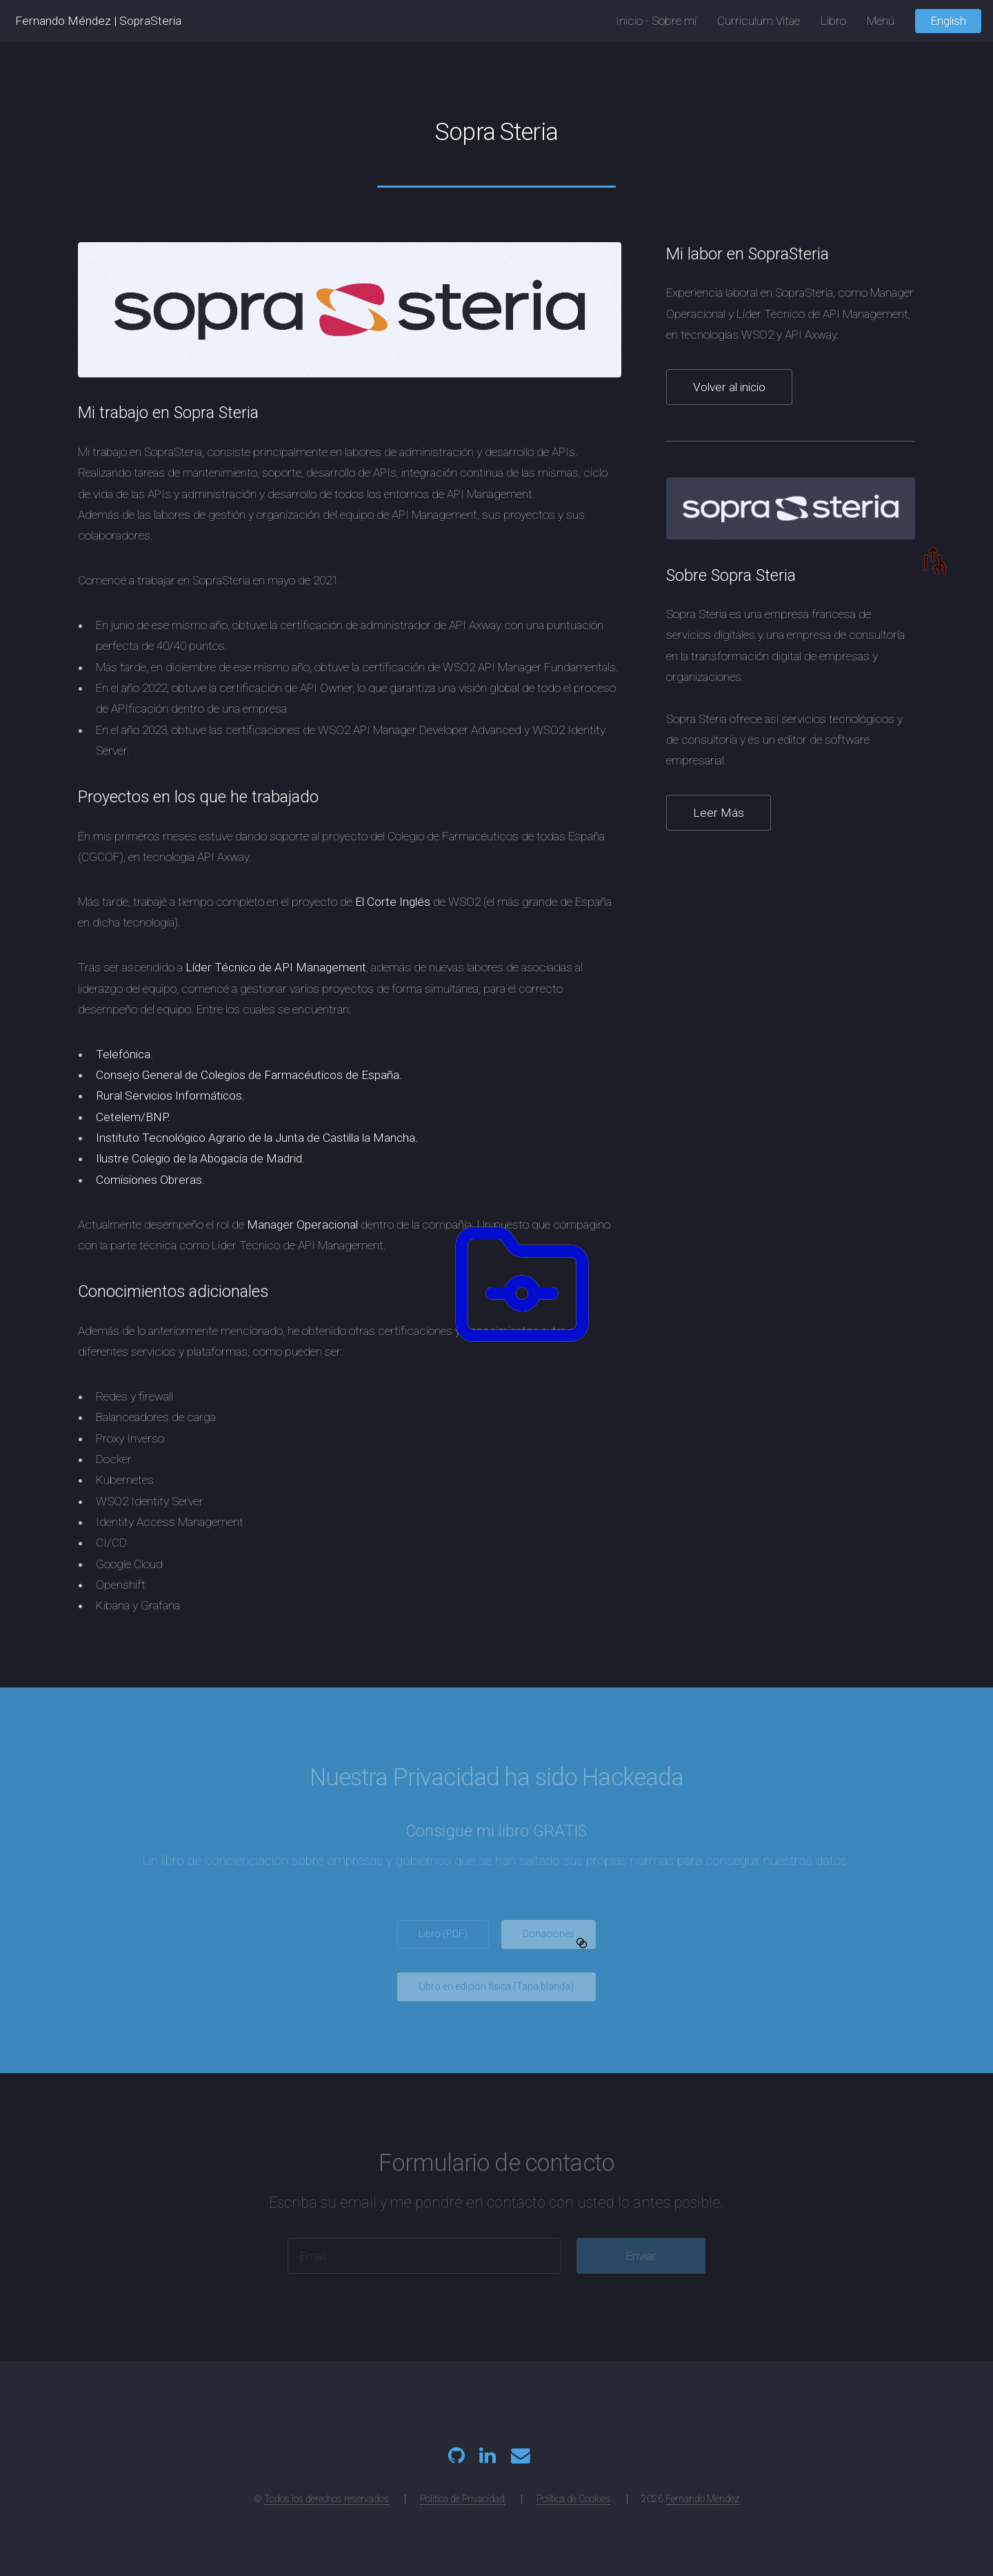  I want to click on access git repository folder, so click(522, 1287).